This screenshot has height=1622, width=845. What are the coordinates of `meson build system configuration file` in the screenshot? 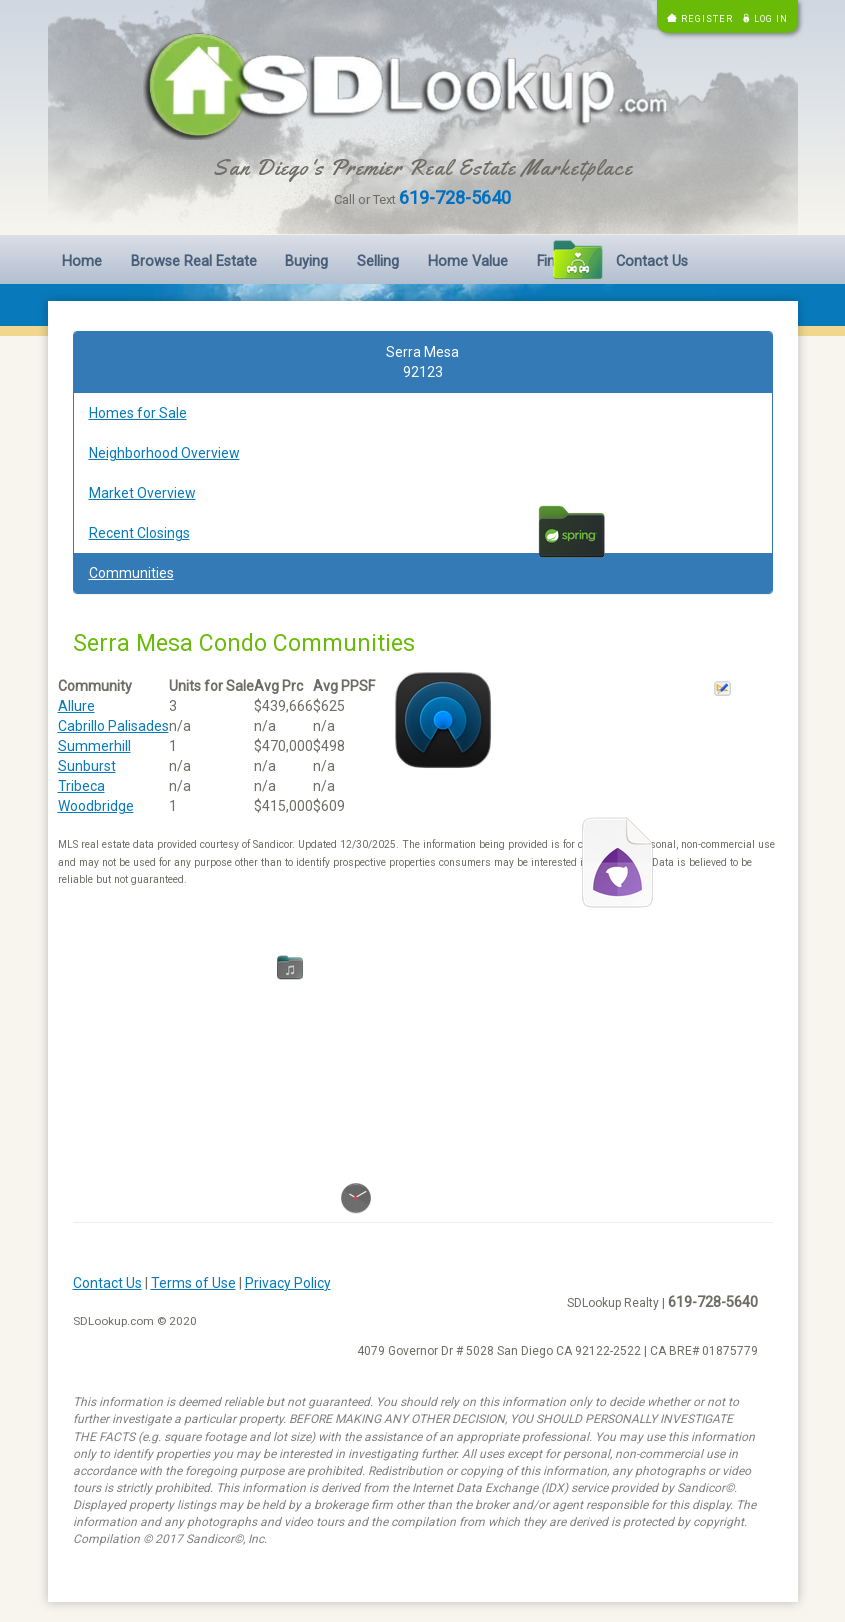 It's located at (617, 862).